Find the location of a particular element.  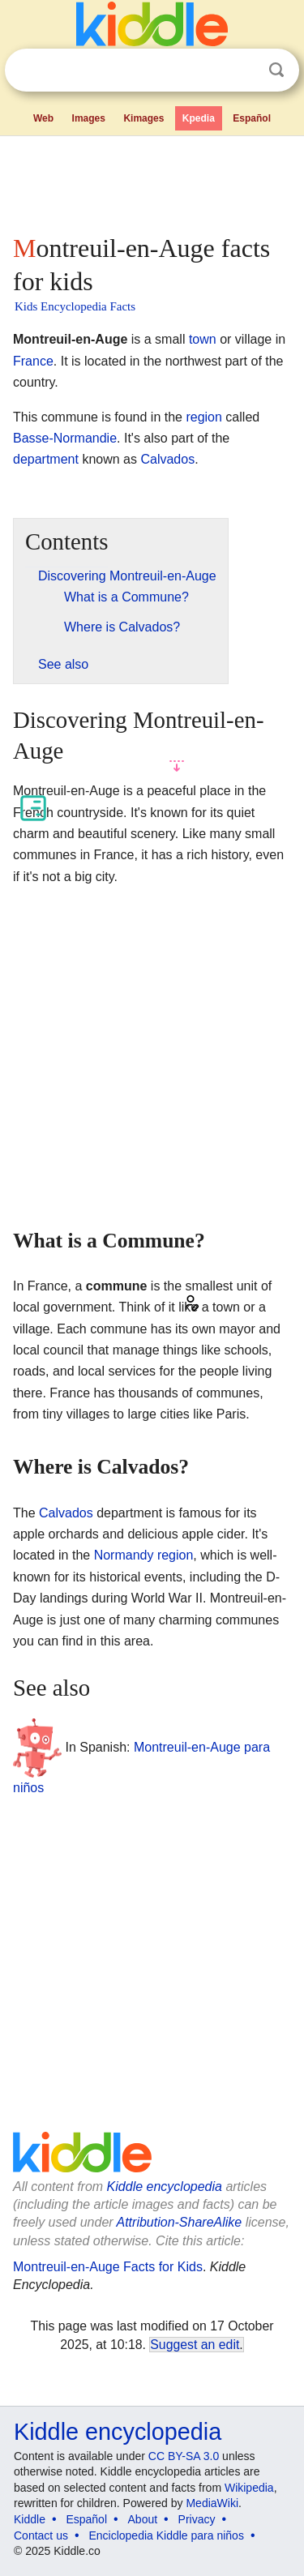

edit your profile information is located at coordinates (191, 1303).